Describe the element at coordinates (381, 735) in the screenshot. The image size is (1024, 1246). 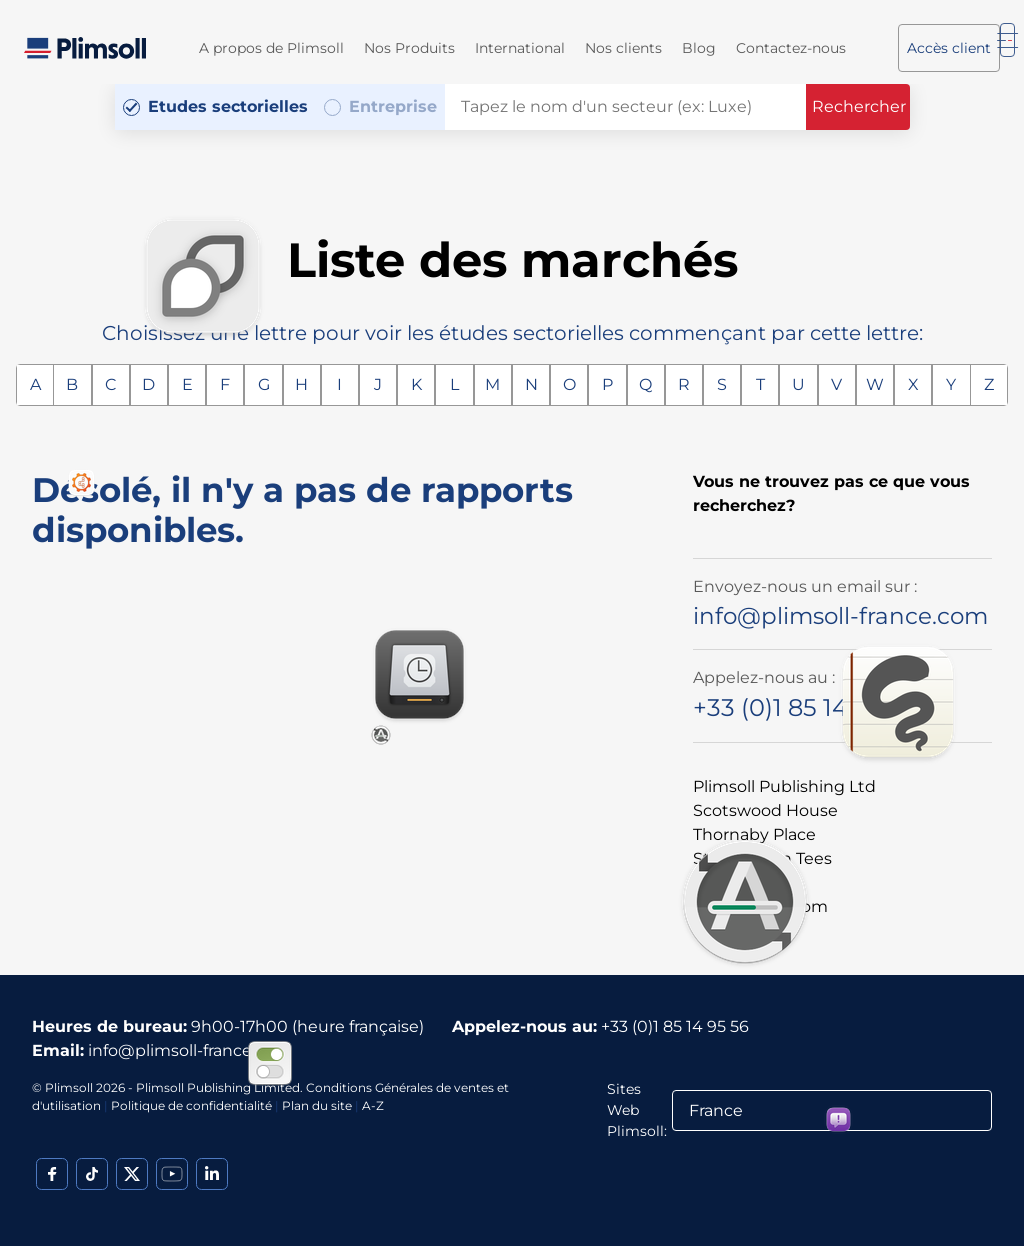
I see `open the software updater application` at that location.